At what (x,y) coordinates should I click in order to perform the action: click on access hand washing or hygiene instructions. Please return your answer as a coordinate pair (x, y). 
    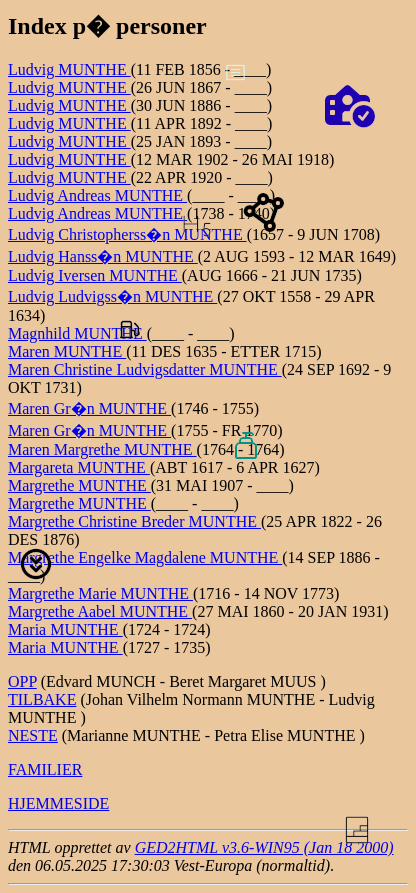
    Looking at the image, I should click on (246, 446).